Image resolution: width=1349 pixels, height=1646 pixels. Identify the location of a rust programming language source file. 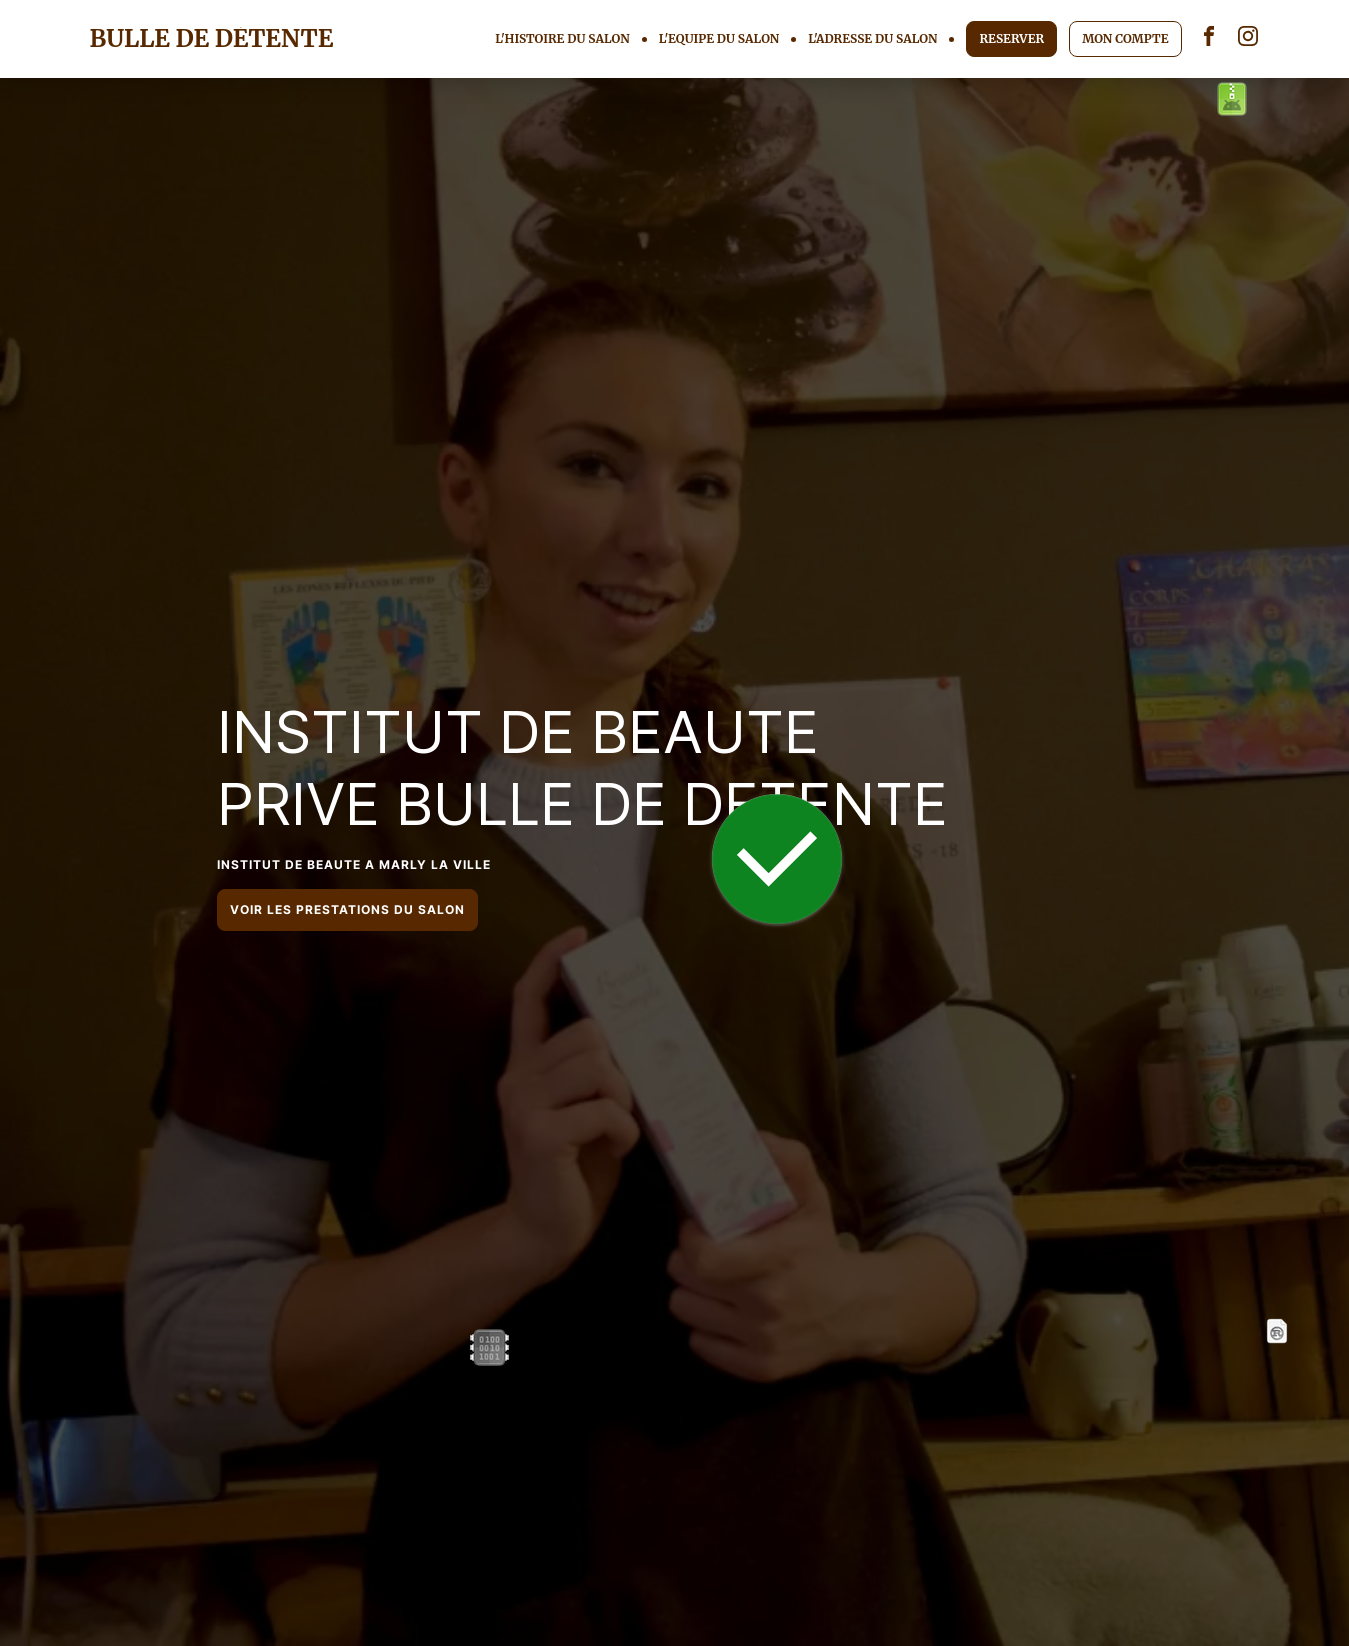
(1277, 1331).